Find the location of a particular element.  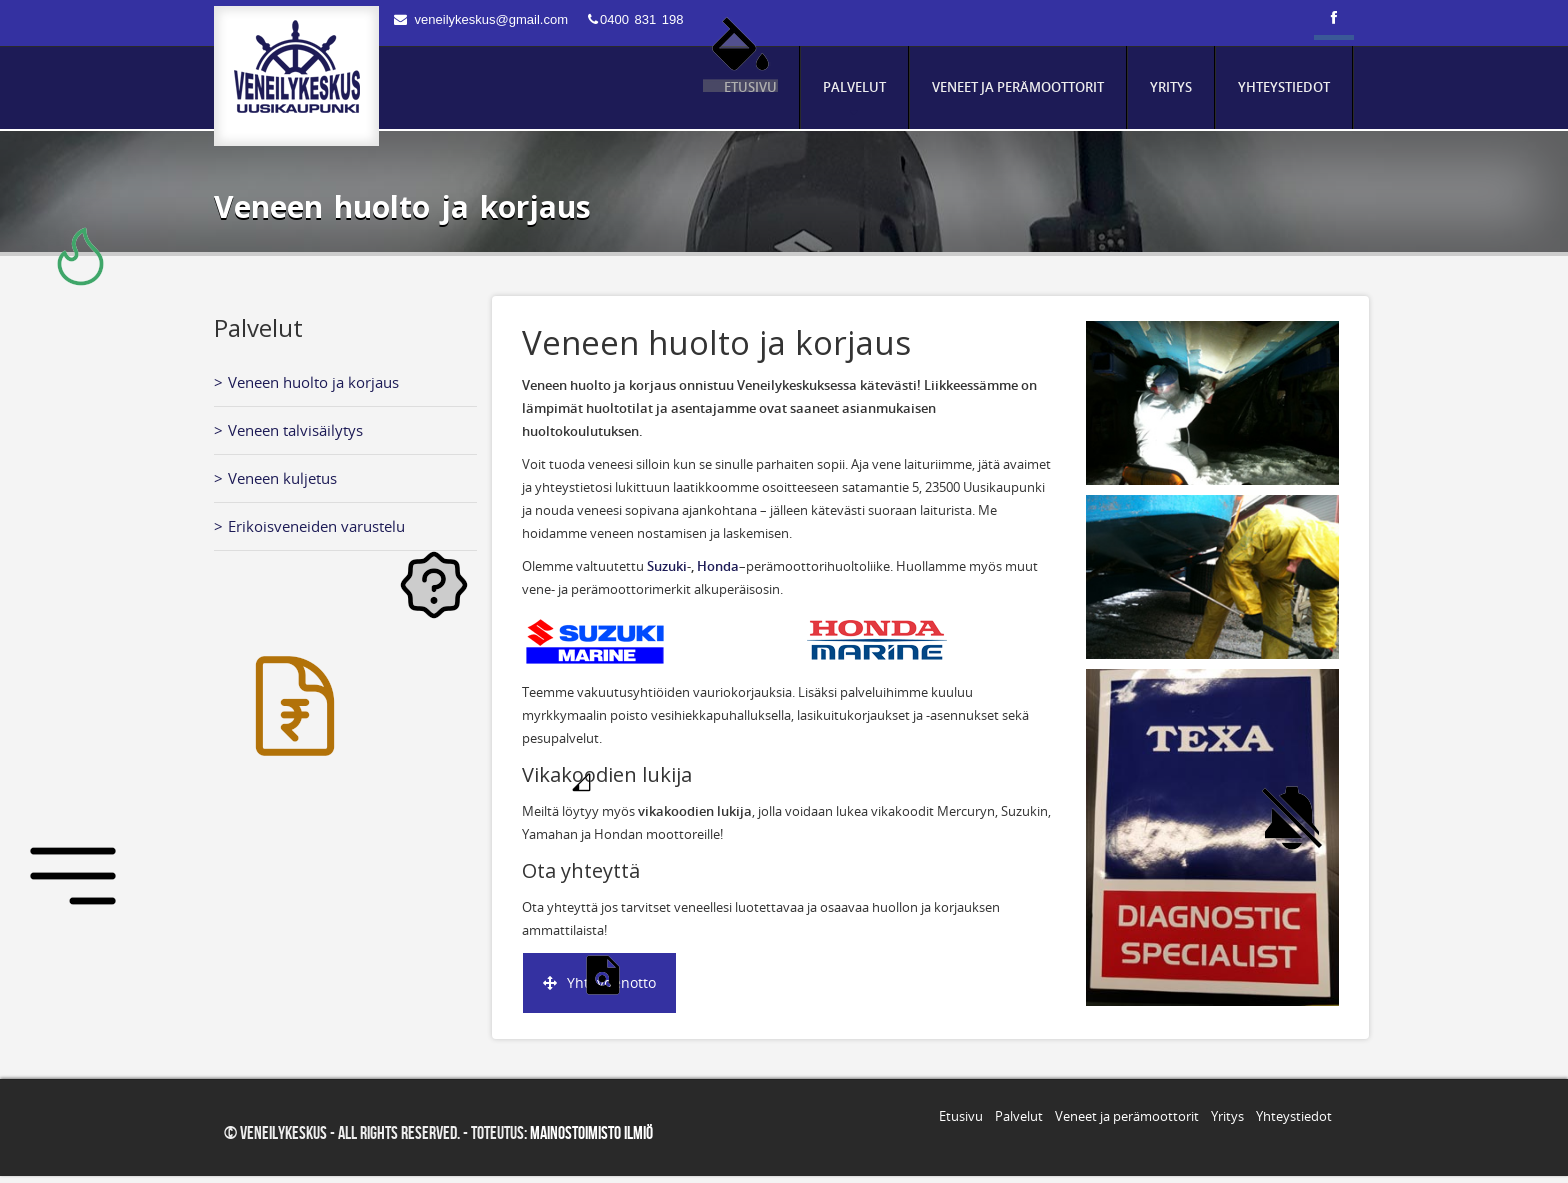

view rupee payment document is located at coordinates (295, 706).